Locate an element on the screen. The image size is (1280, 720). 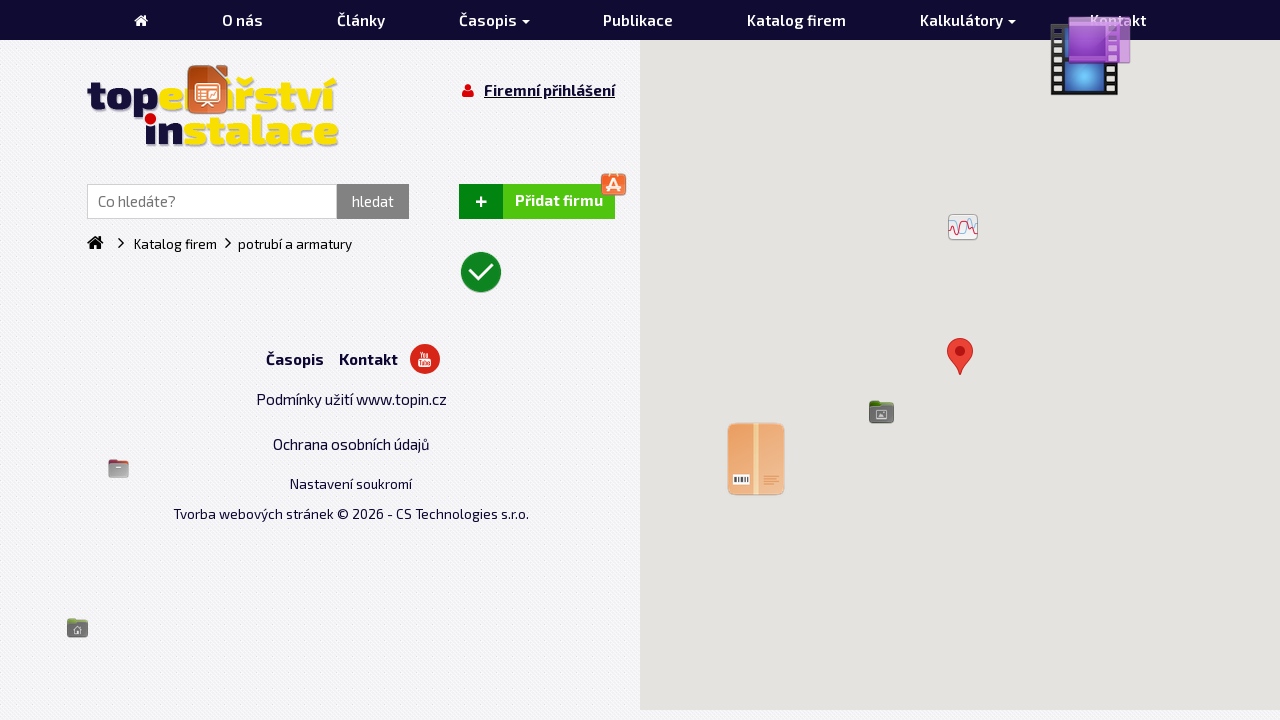
install or manage software packages is located at coordinates (756, 459).